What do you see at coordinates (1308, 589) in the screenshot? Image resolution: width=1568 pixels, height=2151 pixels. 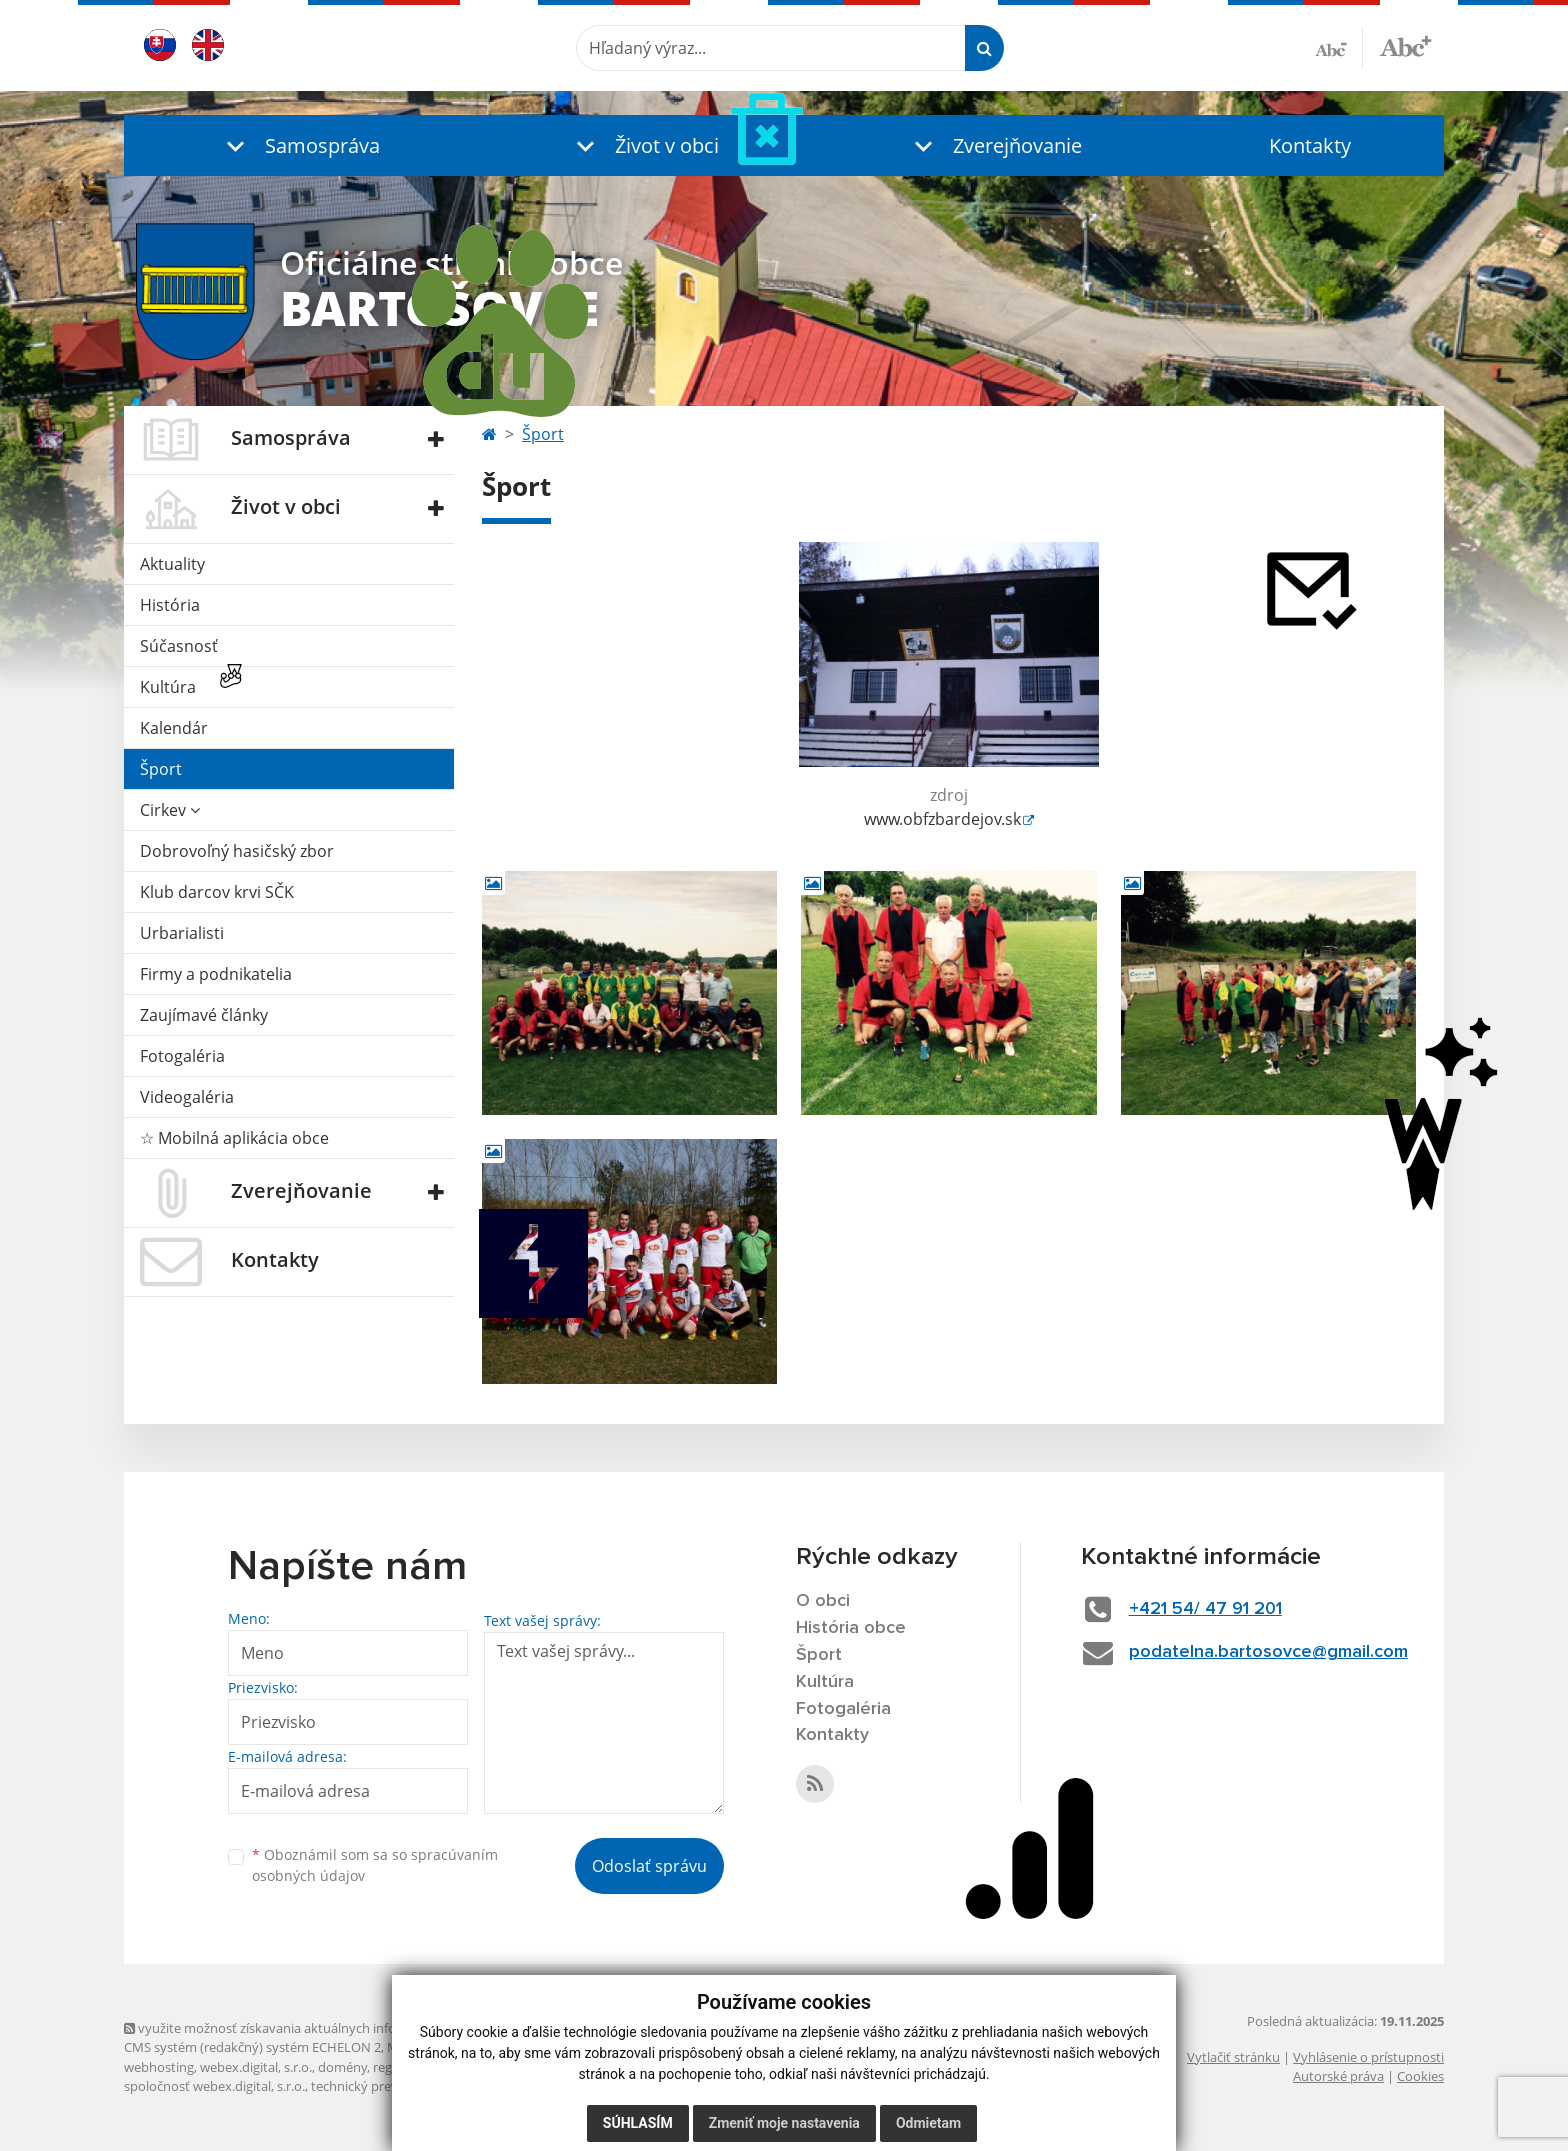 I see `email successfully sent or delivered` at bounding box center [1308, 589].